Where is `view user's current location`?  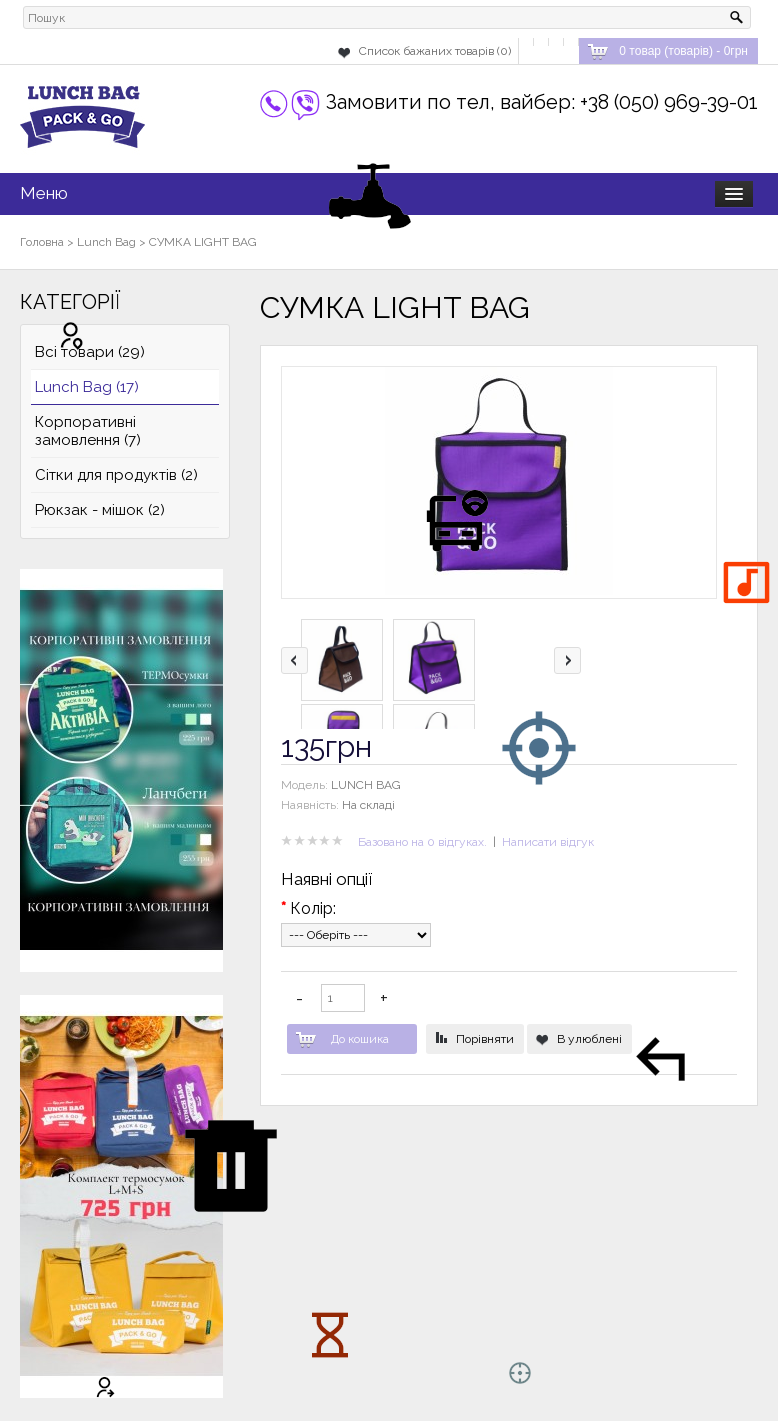 view user's current location is located at coordinates (70, 335).